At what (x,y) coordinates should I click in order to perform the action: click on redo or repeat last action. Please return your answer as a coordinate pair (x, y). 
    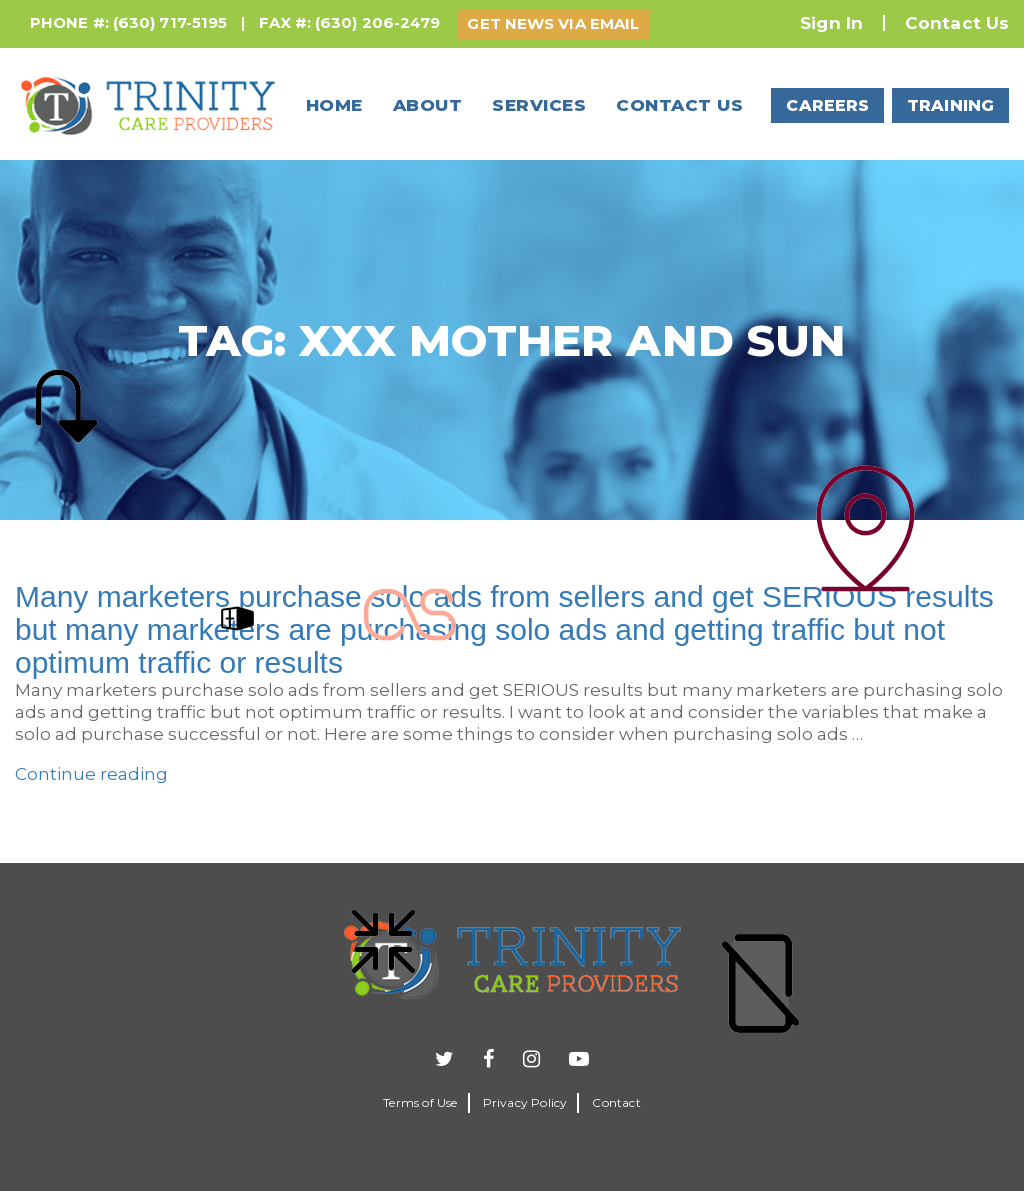
    Looking at the image, I should click on (64, 406).